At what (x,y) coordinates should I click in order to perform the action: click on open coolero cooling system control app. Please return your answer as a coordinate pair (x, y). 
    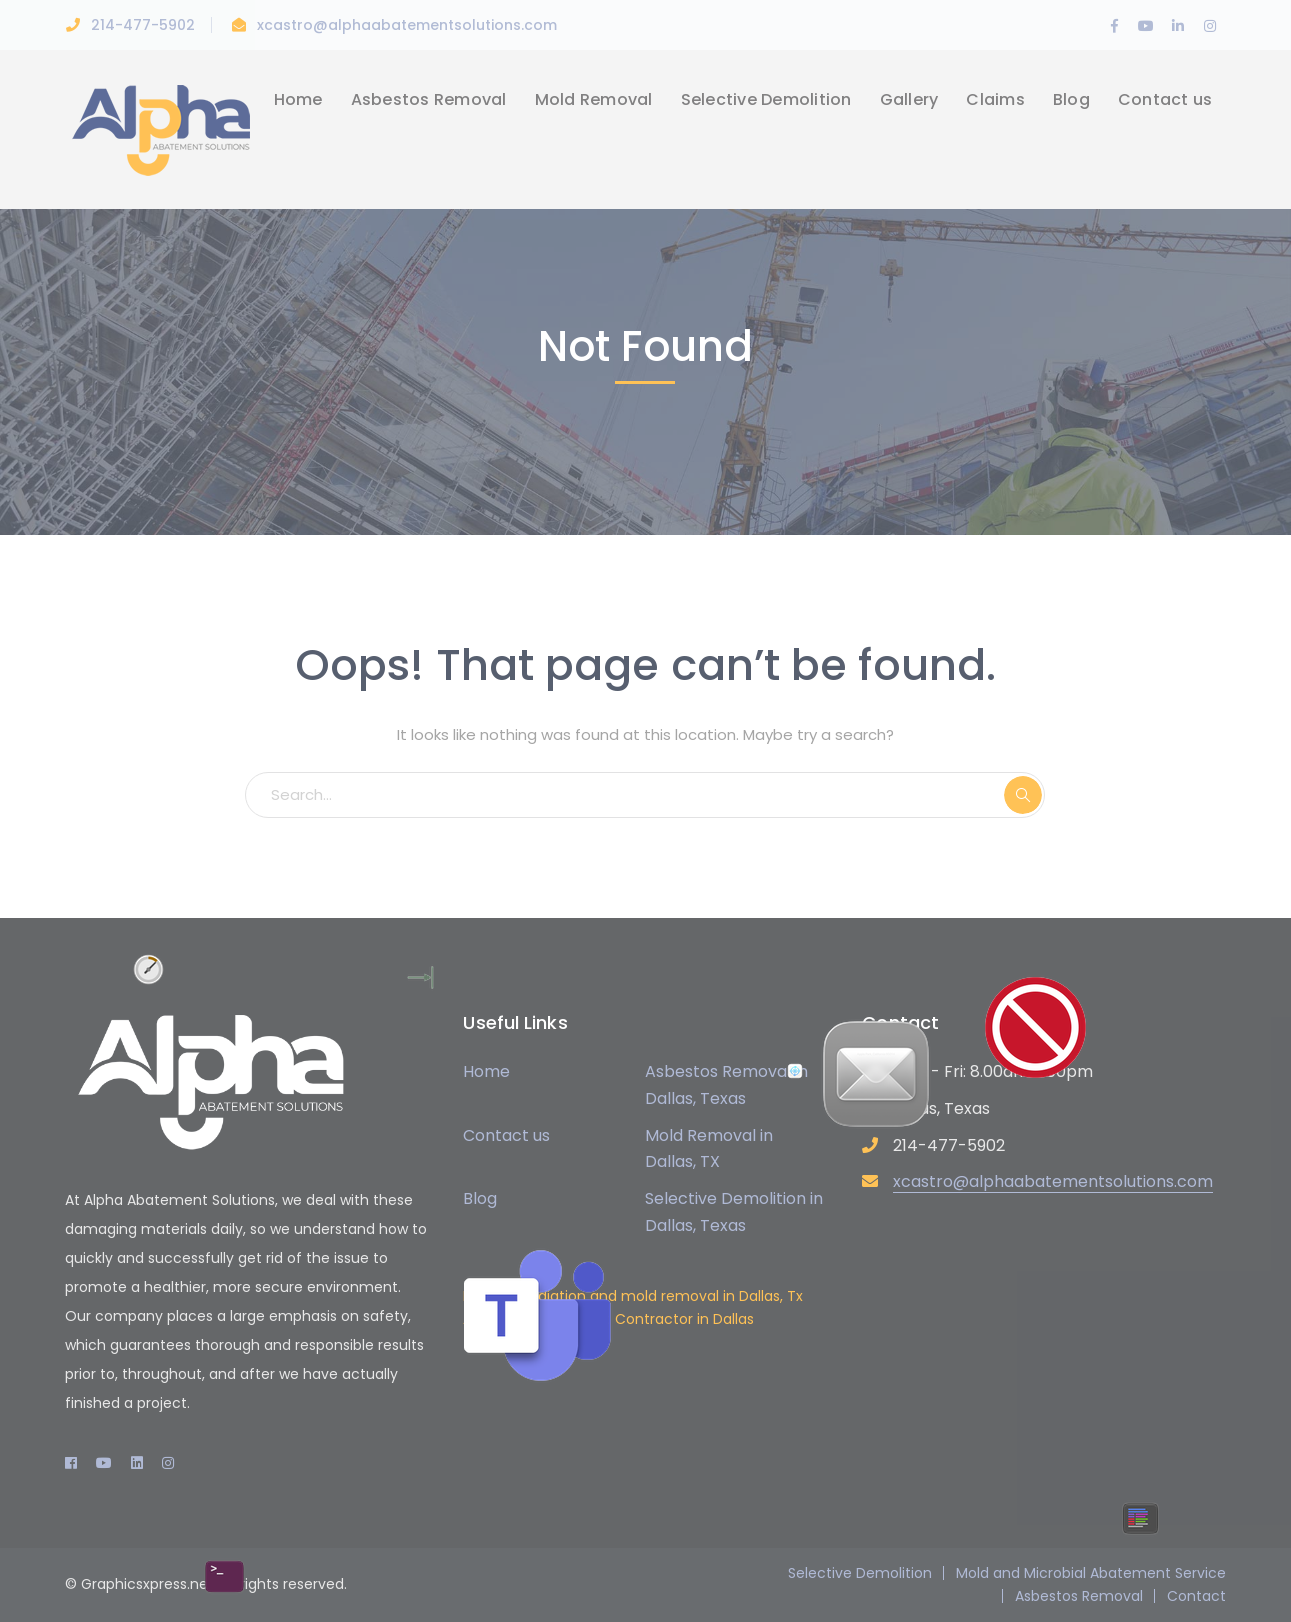
    Looking at the image, I should click on (795, 1071).